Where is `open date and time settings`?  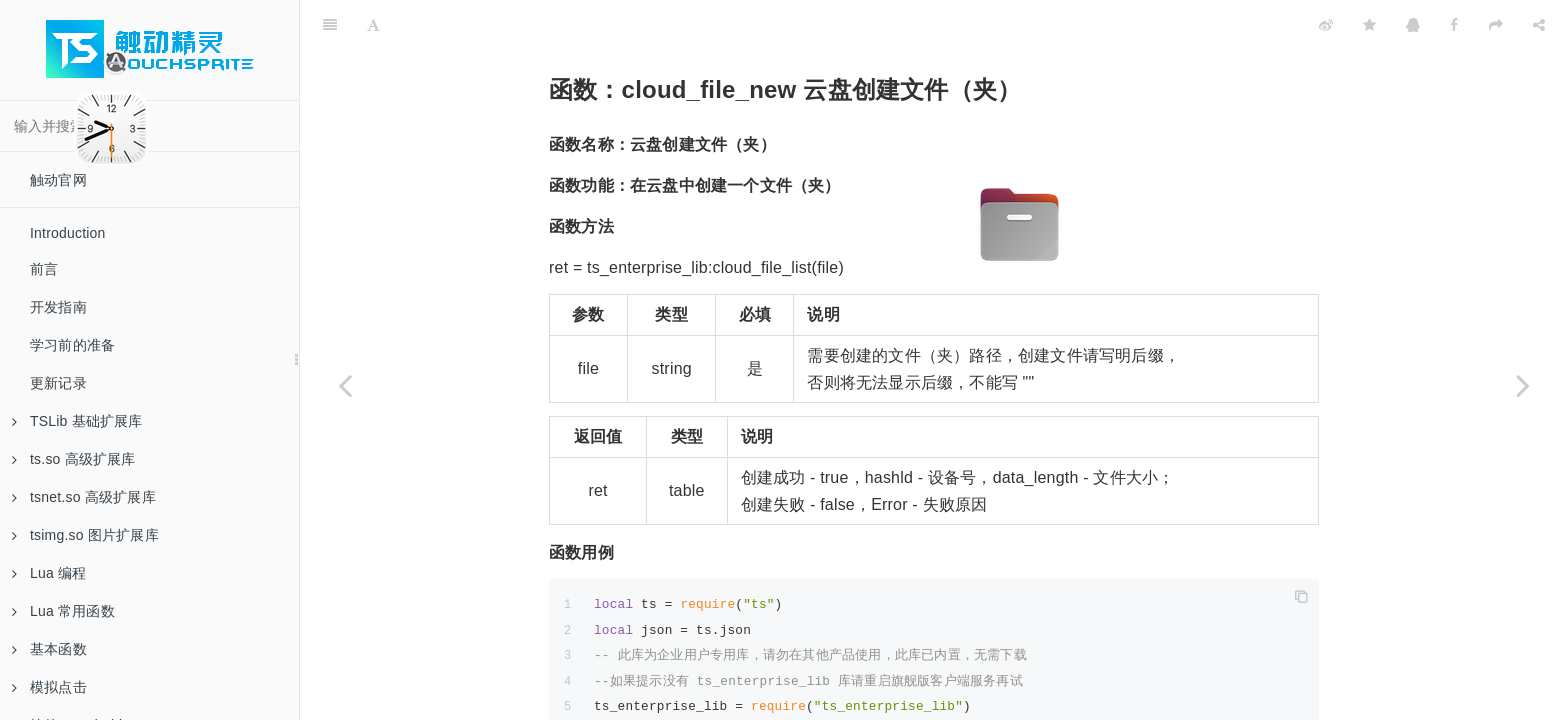 open date and time settings is located at coordinates (111, 128).